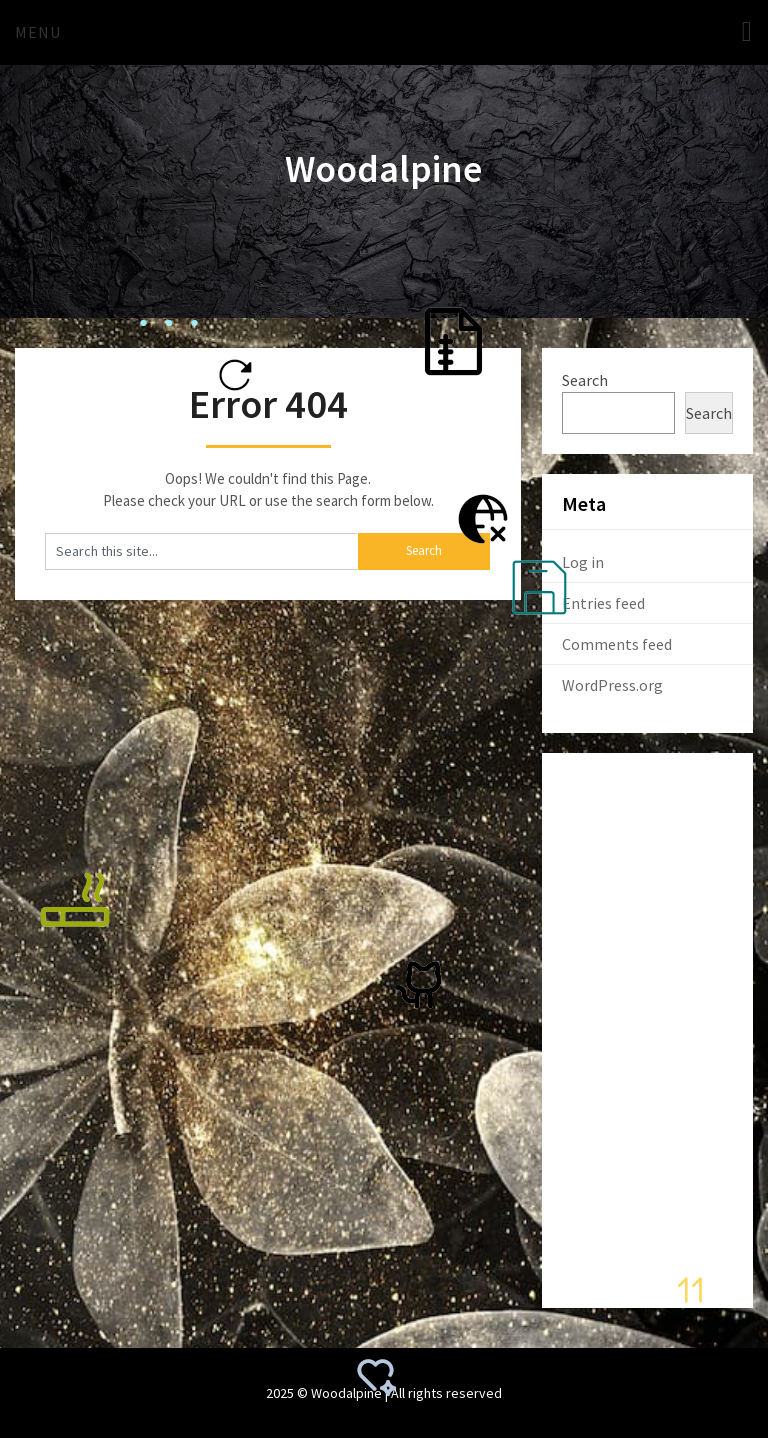 This screenshot has height=1438, width=768. Describe the element at coordinates (75, 907) in the screenshot. I see `indicates a designated smoking area` at that location.